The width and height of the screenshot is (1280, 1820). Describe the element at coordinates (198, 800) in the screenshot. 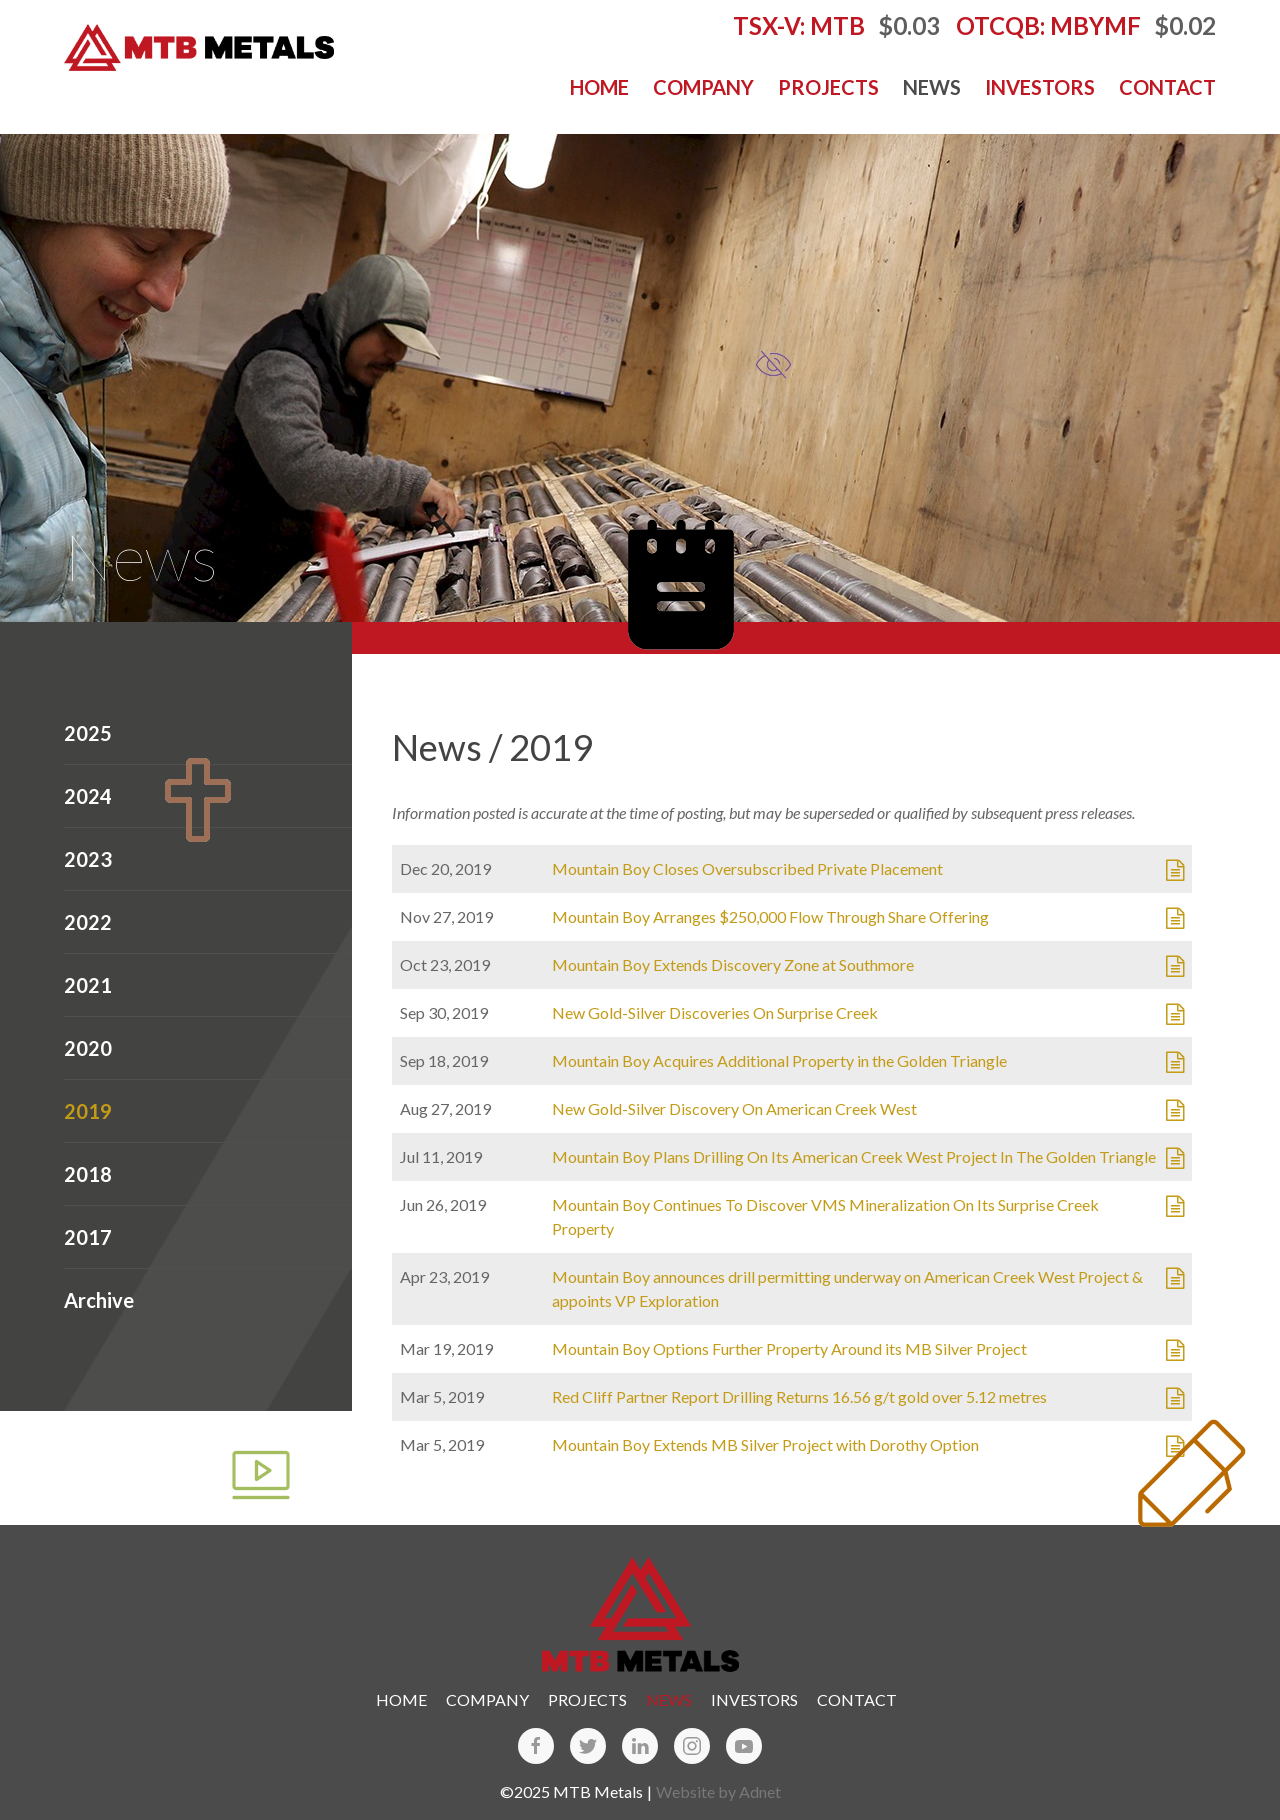

I see `religious or faith-related content` at that location.